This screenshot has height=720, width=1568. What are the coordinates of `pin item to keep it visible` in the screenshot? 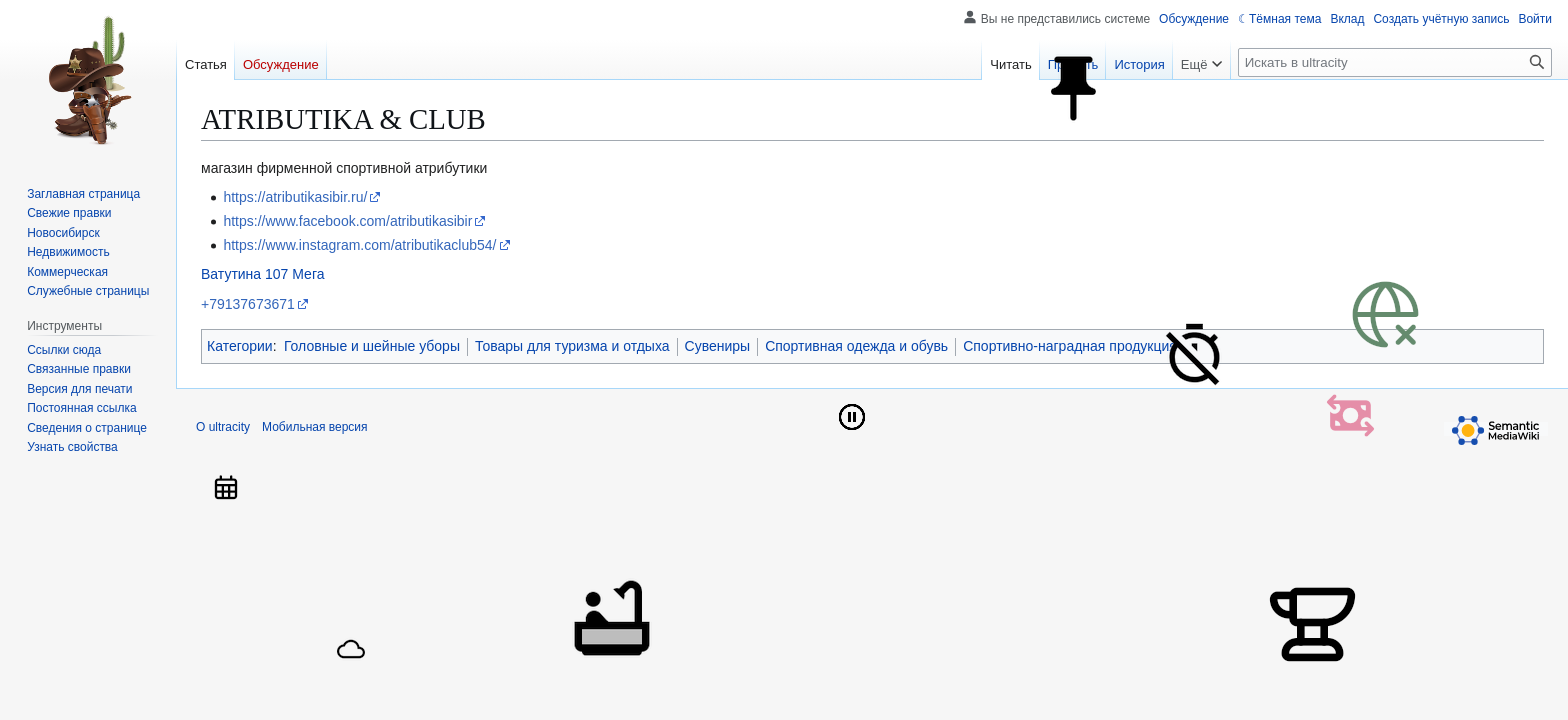 It's located at (1073, 88).